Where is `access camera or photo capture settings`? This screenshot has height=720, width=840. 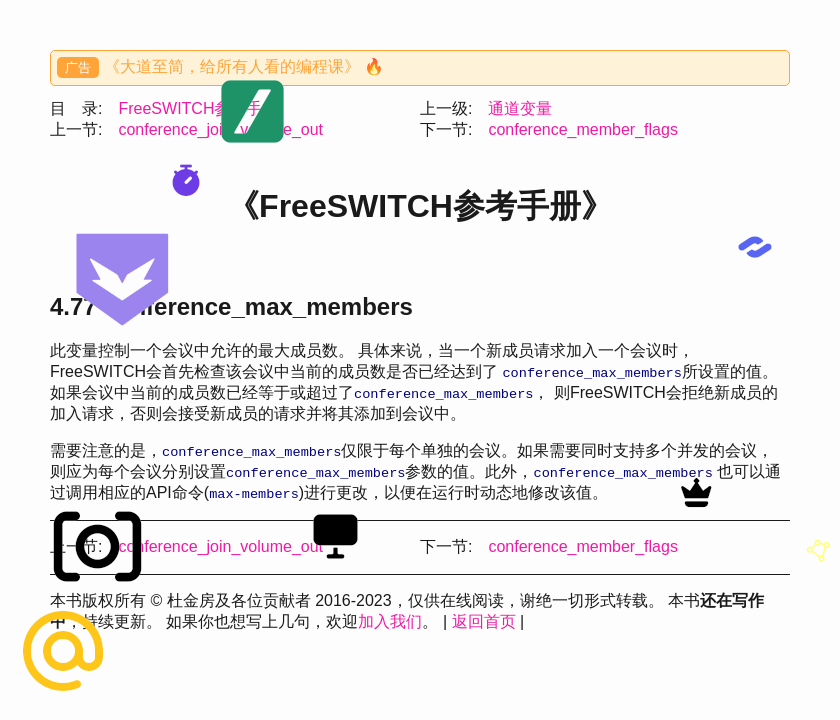 access camera or photo capture settings is located at coordinates (97, 546).